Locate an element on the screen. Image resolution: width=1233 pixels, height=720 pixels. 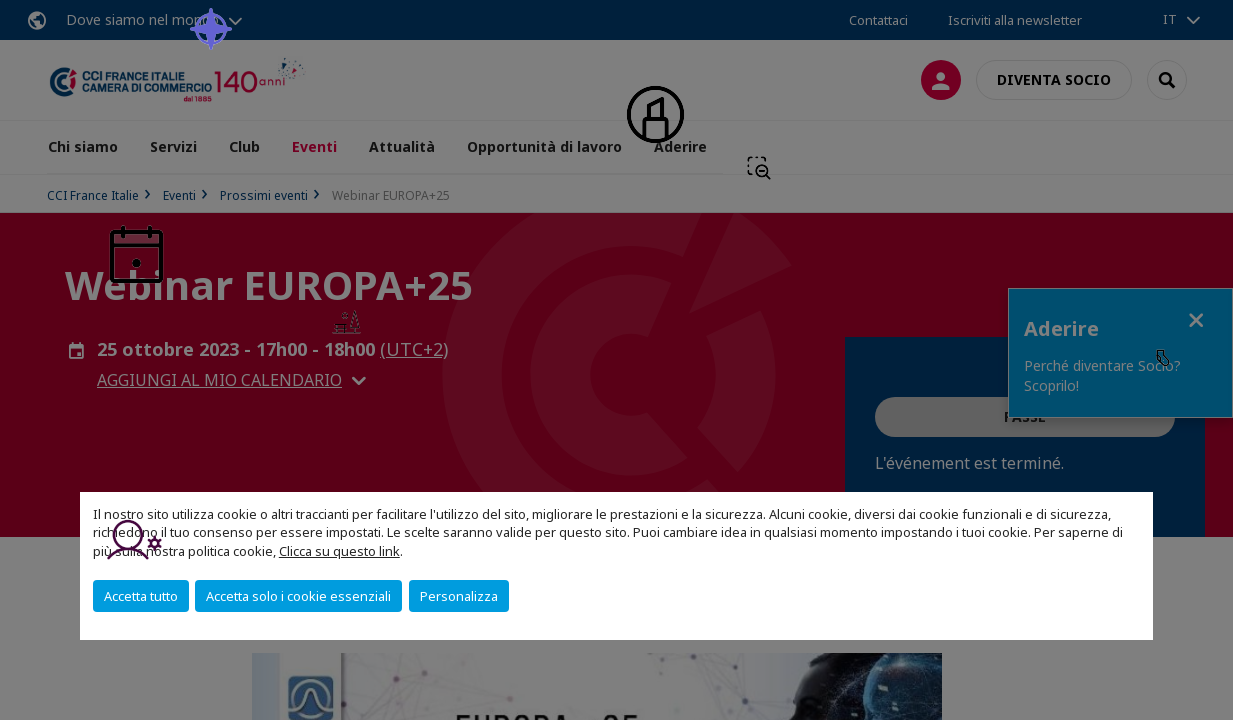
view nearby parks or green spaces is located at coordinates (346, 323).